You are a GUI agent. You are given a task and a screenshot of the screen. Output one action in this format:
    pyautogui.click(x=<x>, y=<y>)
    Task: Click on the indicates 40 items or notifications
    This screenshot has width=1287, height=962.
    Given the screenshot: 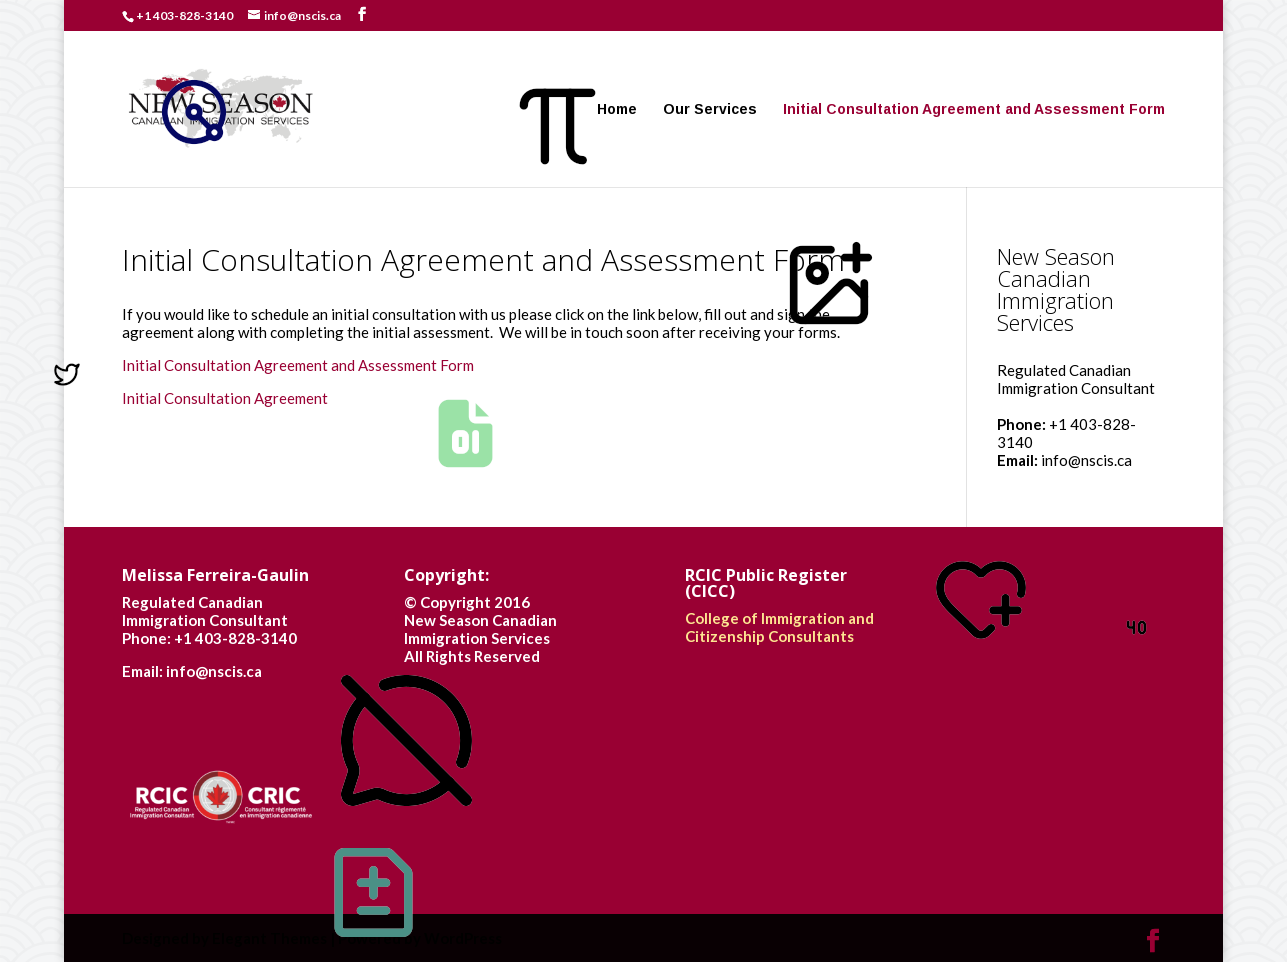 What is the action you would take?
    pyautogui.click(x=1136, y=627)
    